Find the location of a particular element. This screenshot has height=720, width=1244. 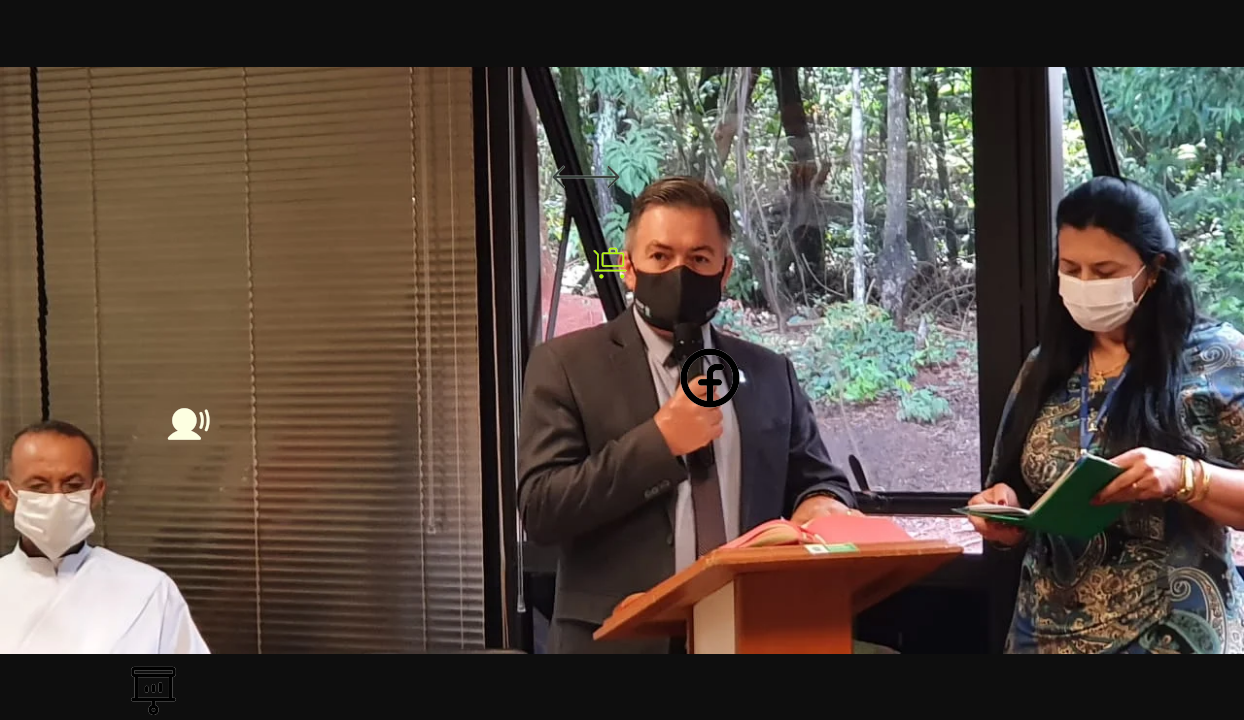

view presentation with data charts is located at coordinates (153, 687).